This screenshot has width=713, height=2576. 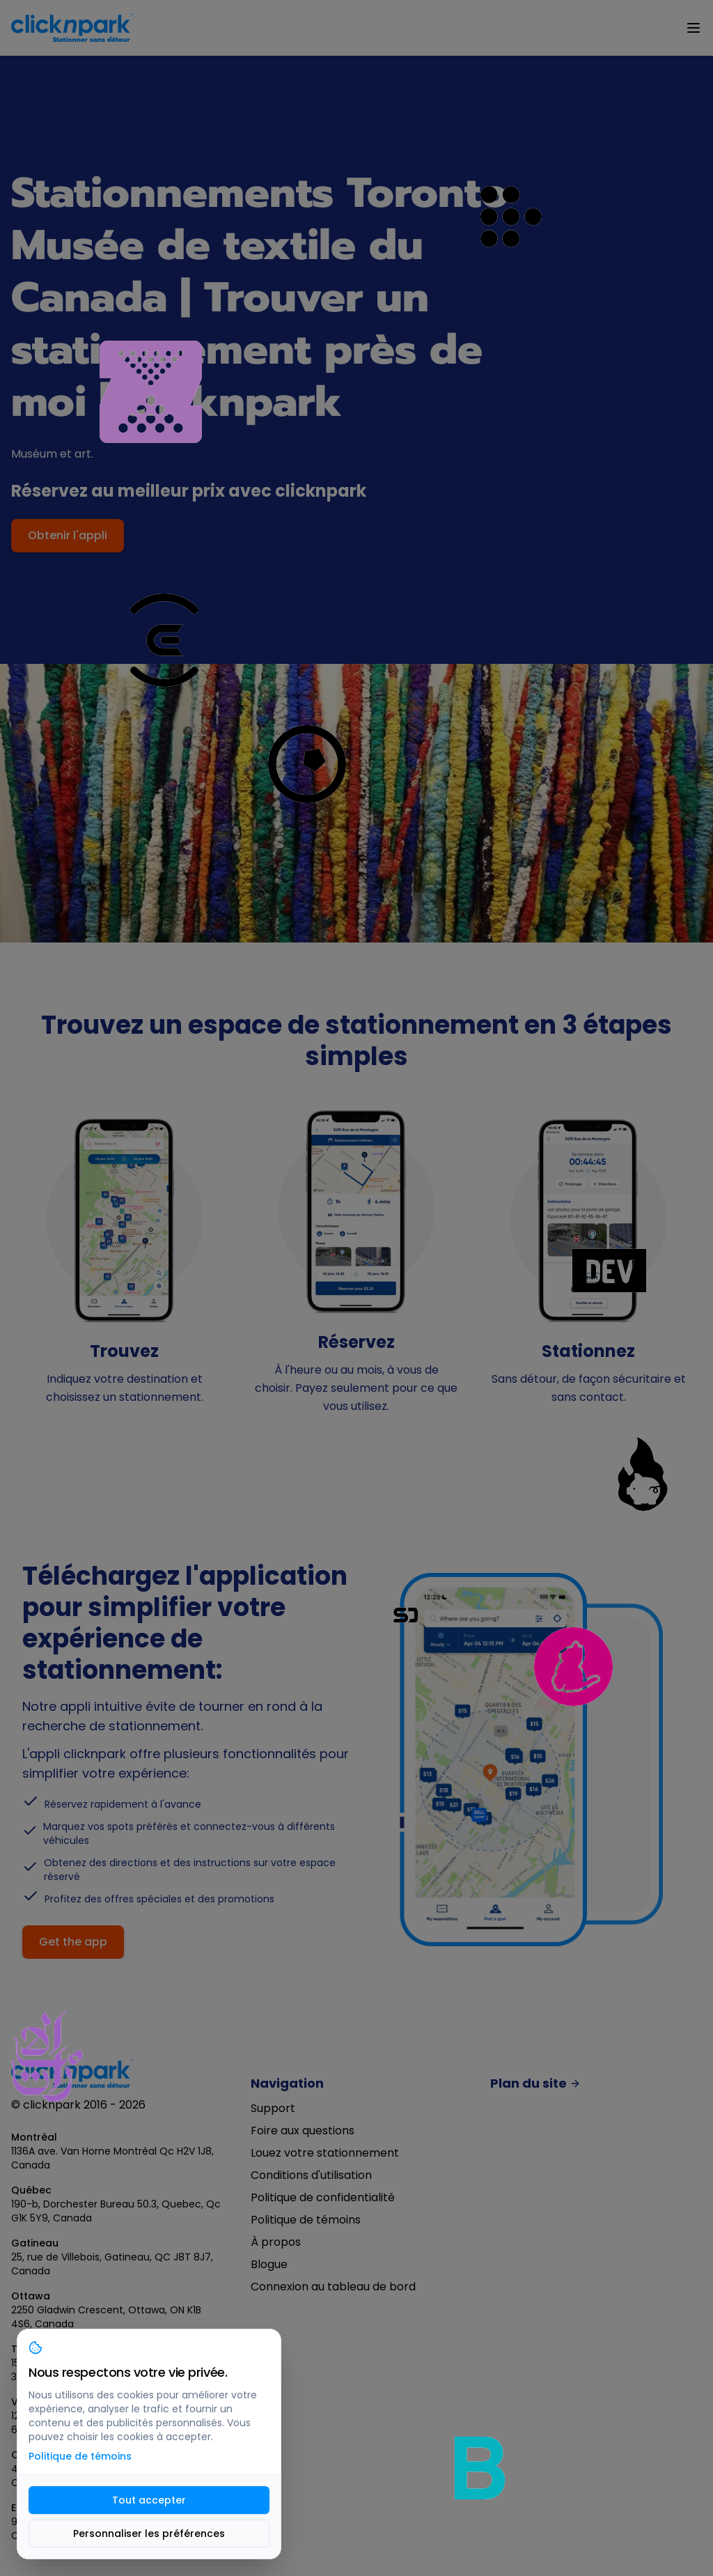 What do you see at coordinates (405, 1615) in the screenshot?
I see `open speakerdeck profile or presentations` at bounding box center [405, 1615].